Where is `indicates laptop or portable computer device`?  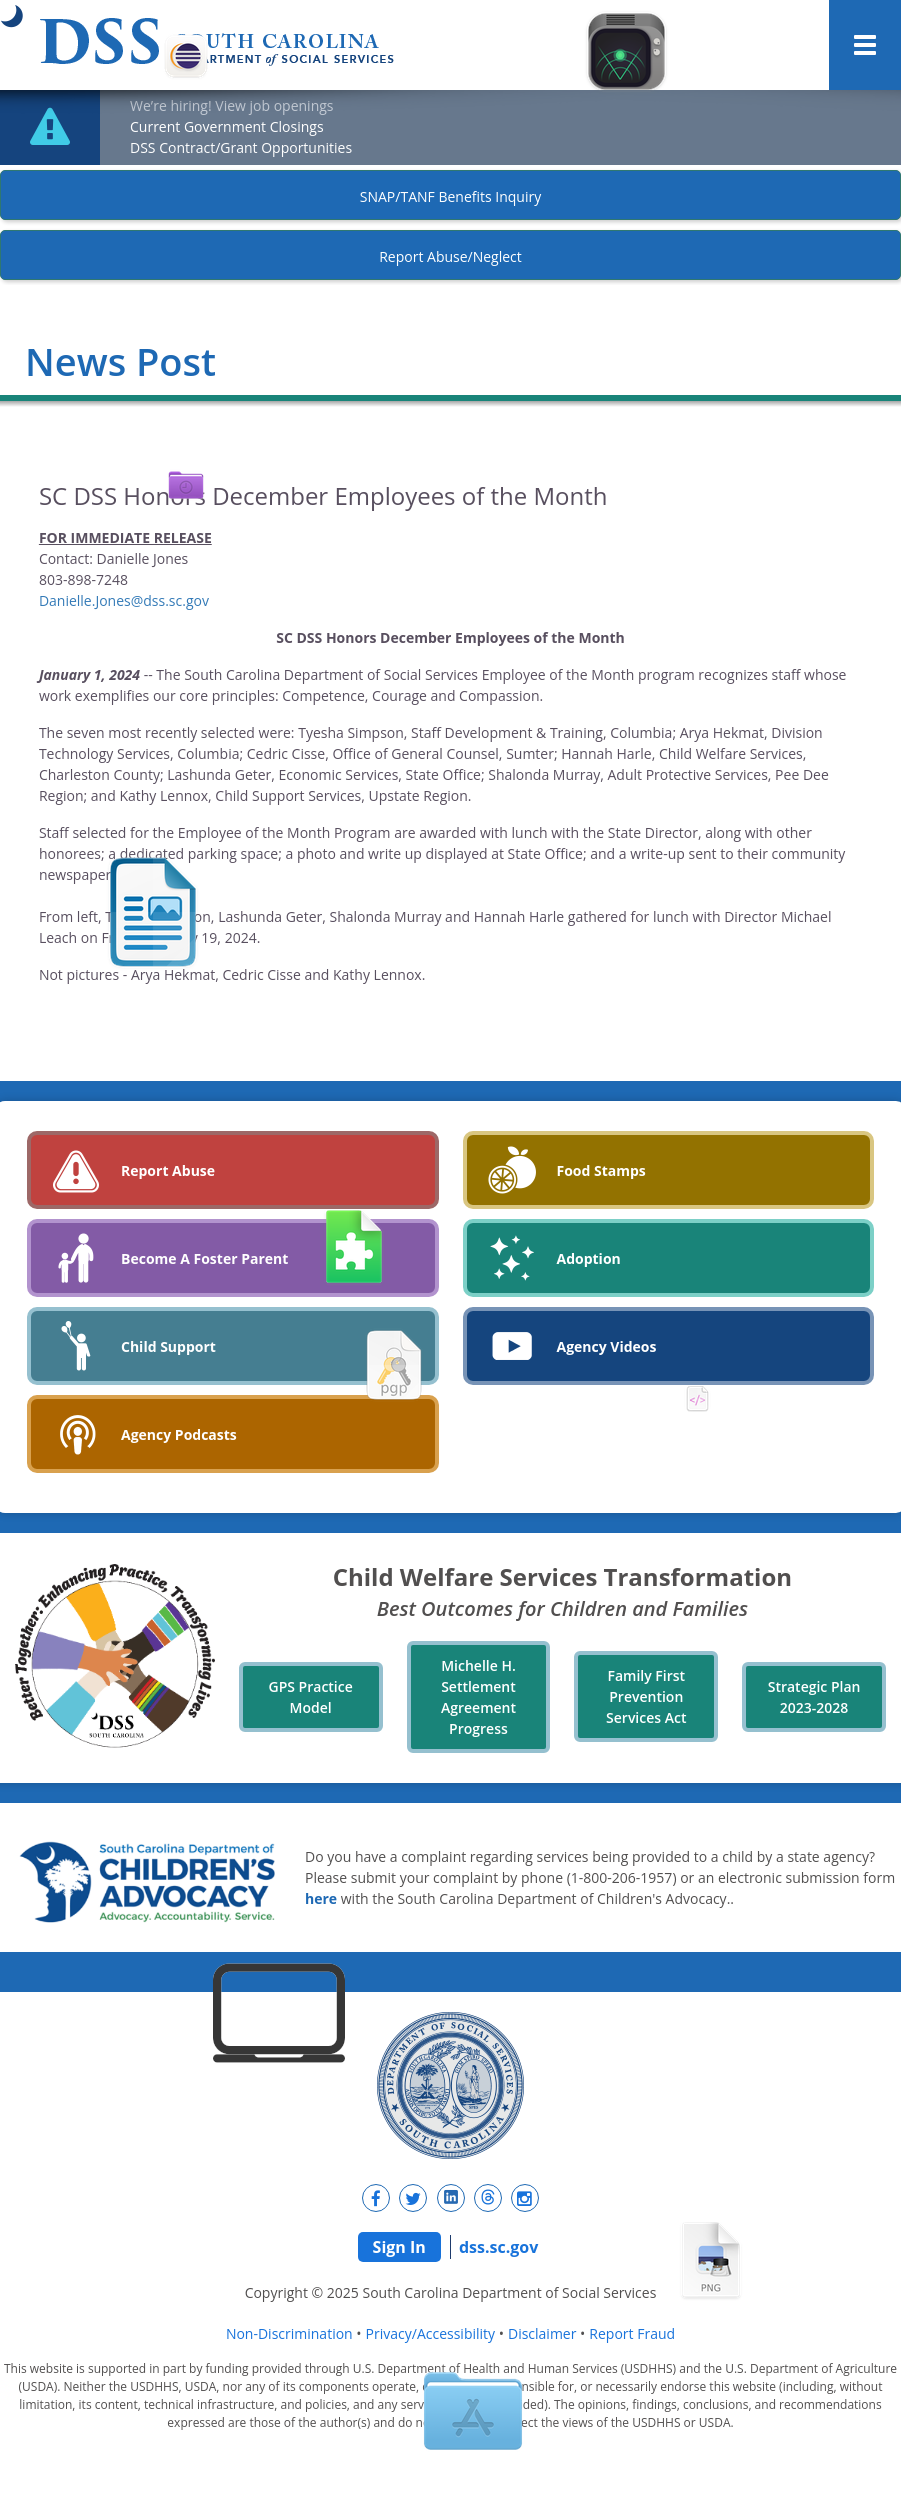 indicates laptop or portable computer device is located at coordinates (279, 2013).